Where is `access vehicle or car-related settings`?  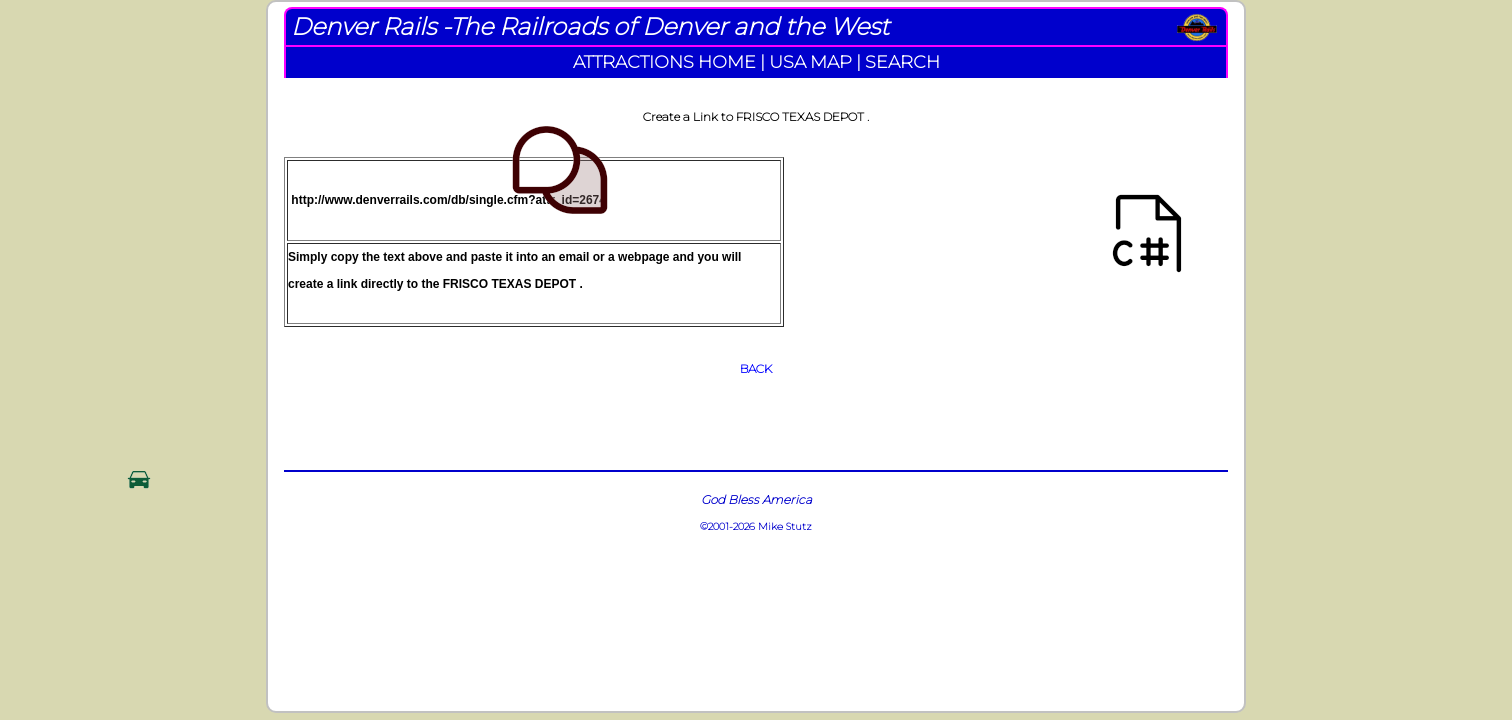
access vehicle or car-related settings is located at coordinates (139, 480).